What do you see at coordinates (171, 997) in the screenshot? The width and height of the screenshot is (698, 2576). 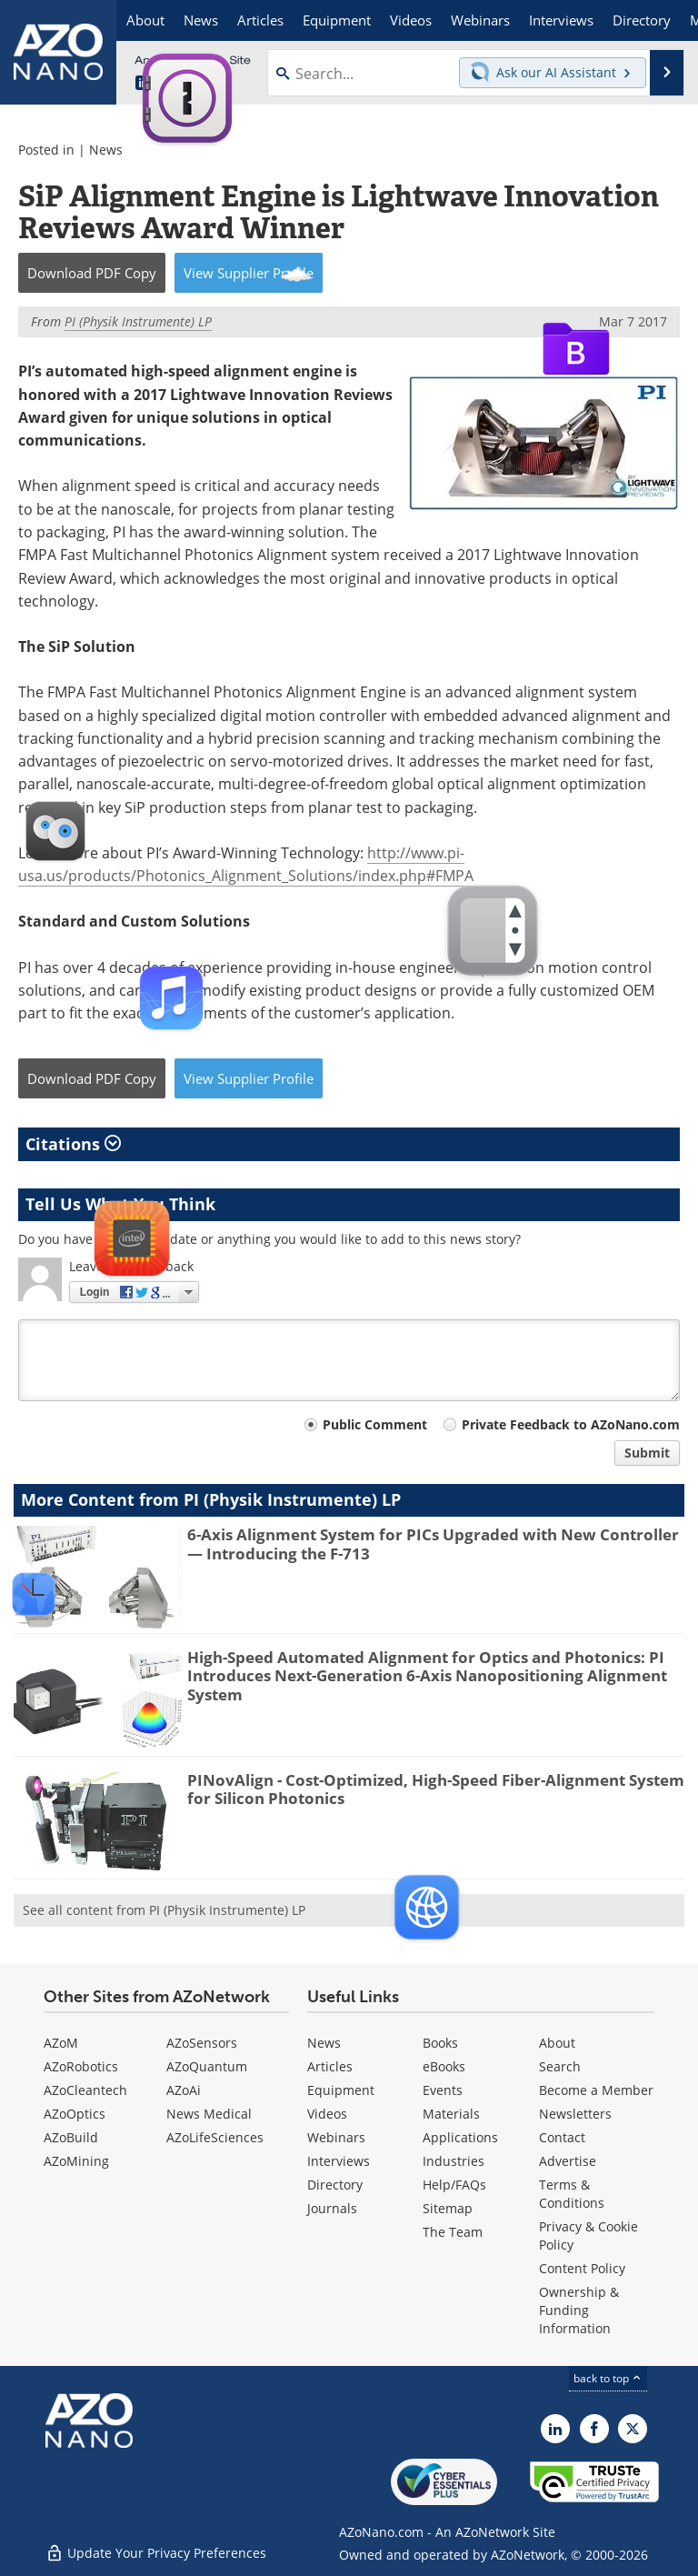 I see `open audacity audio editor` at bounding box center [171, 997].